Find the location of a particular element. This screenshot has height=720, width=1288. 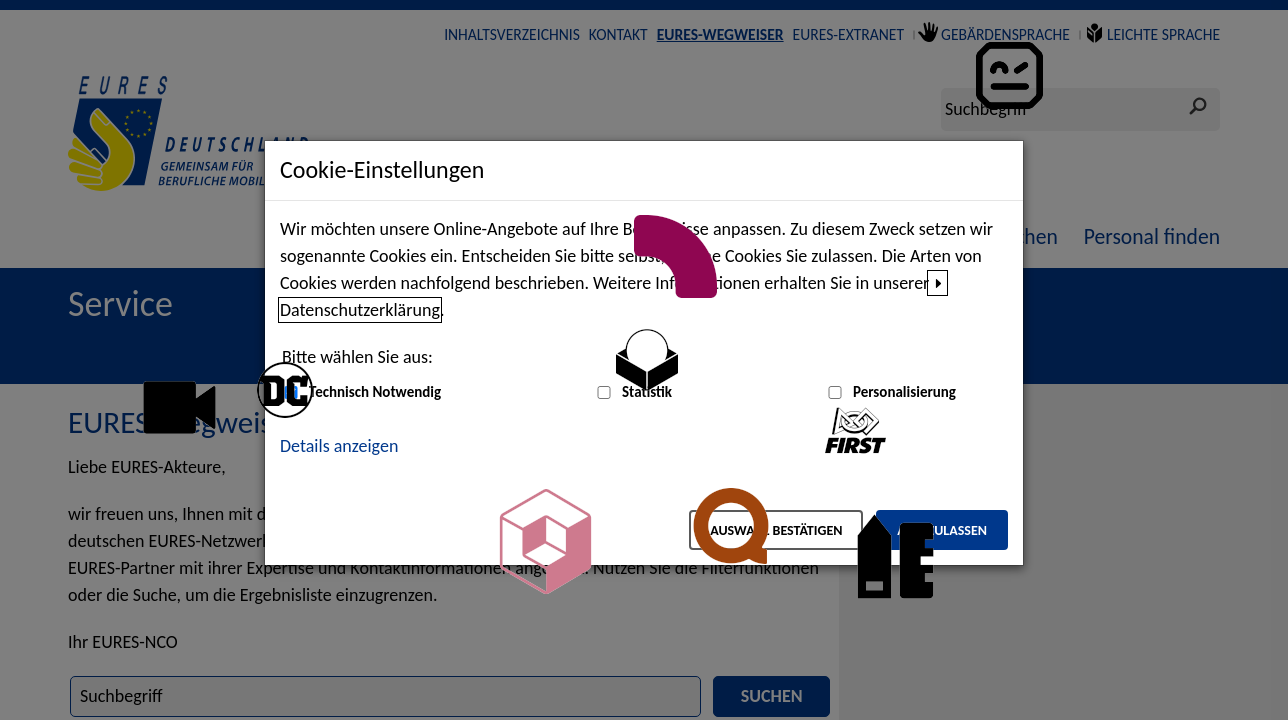

FIRST Robotics competition logo is located at coordinates (855, 430).